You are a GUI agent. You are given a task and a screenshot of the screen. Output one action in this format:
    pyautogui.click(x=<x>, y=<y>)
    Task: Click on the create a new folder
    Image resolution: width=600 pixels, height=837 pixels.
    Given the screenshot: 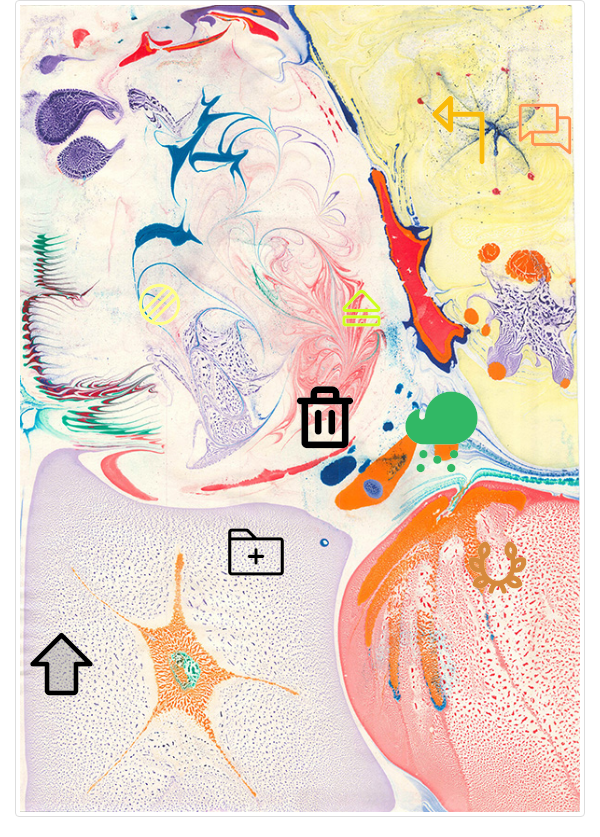 What is the action you would take?
    pyautogui.click(x=256, y=552)
    